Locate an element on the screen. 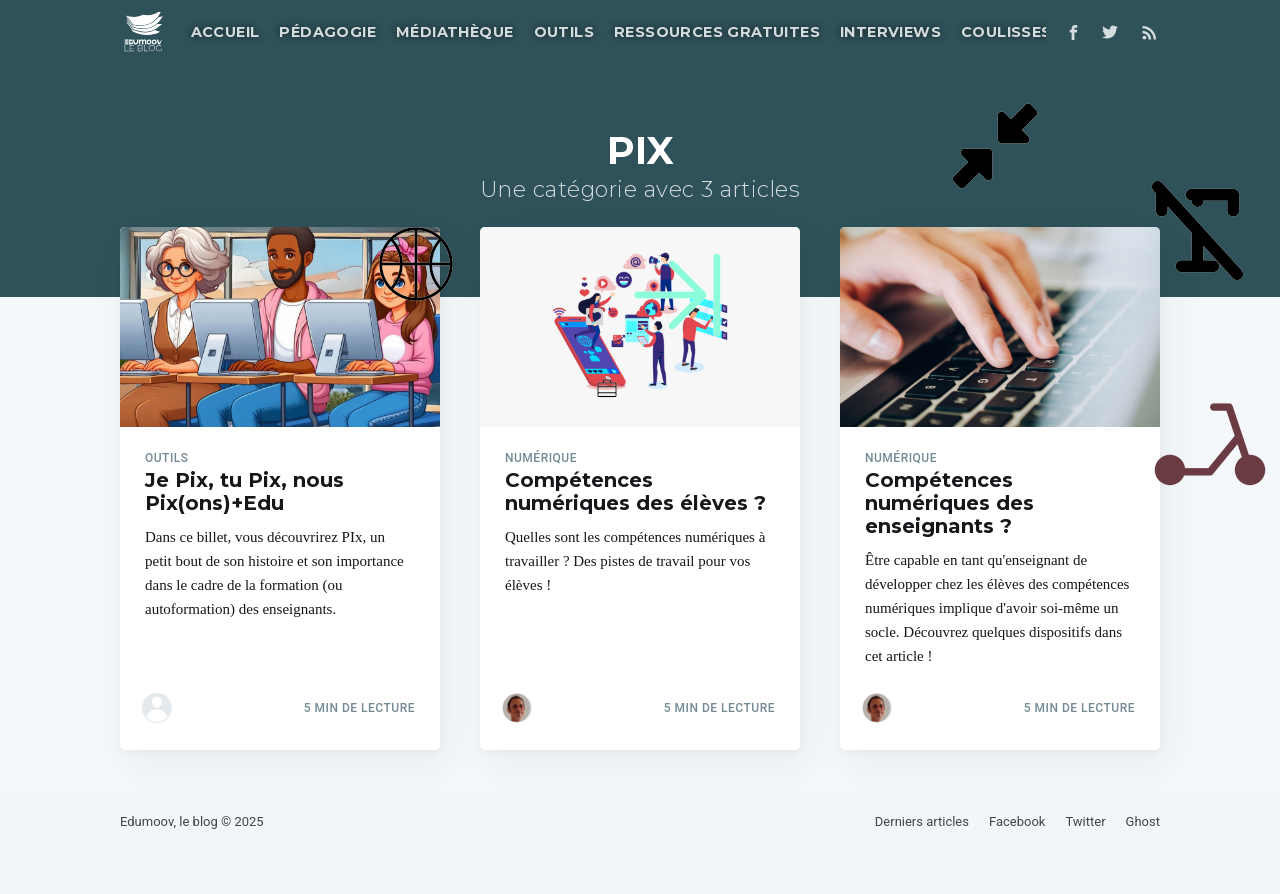 The image size is (1280, 894). navigate to the next item or page is located at coordinates (679, 295).